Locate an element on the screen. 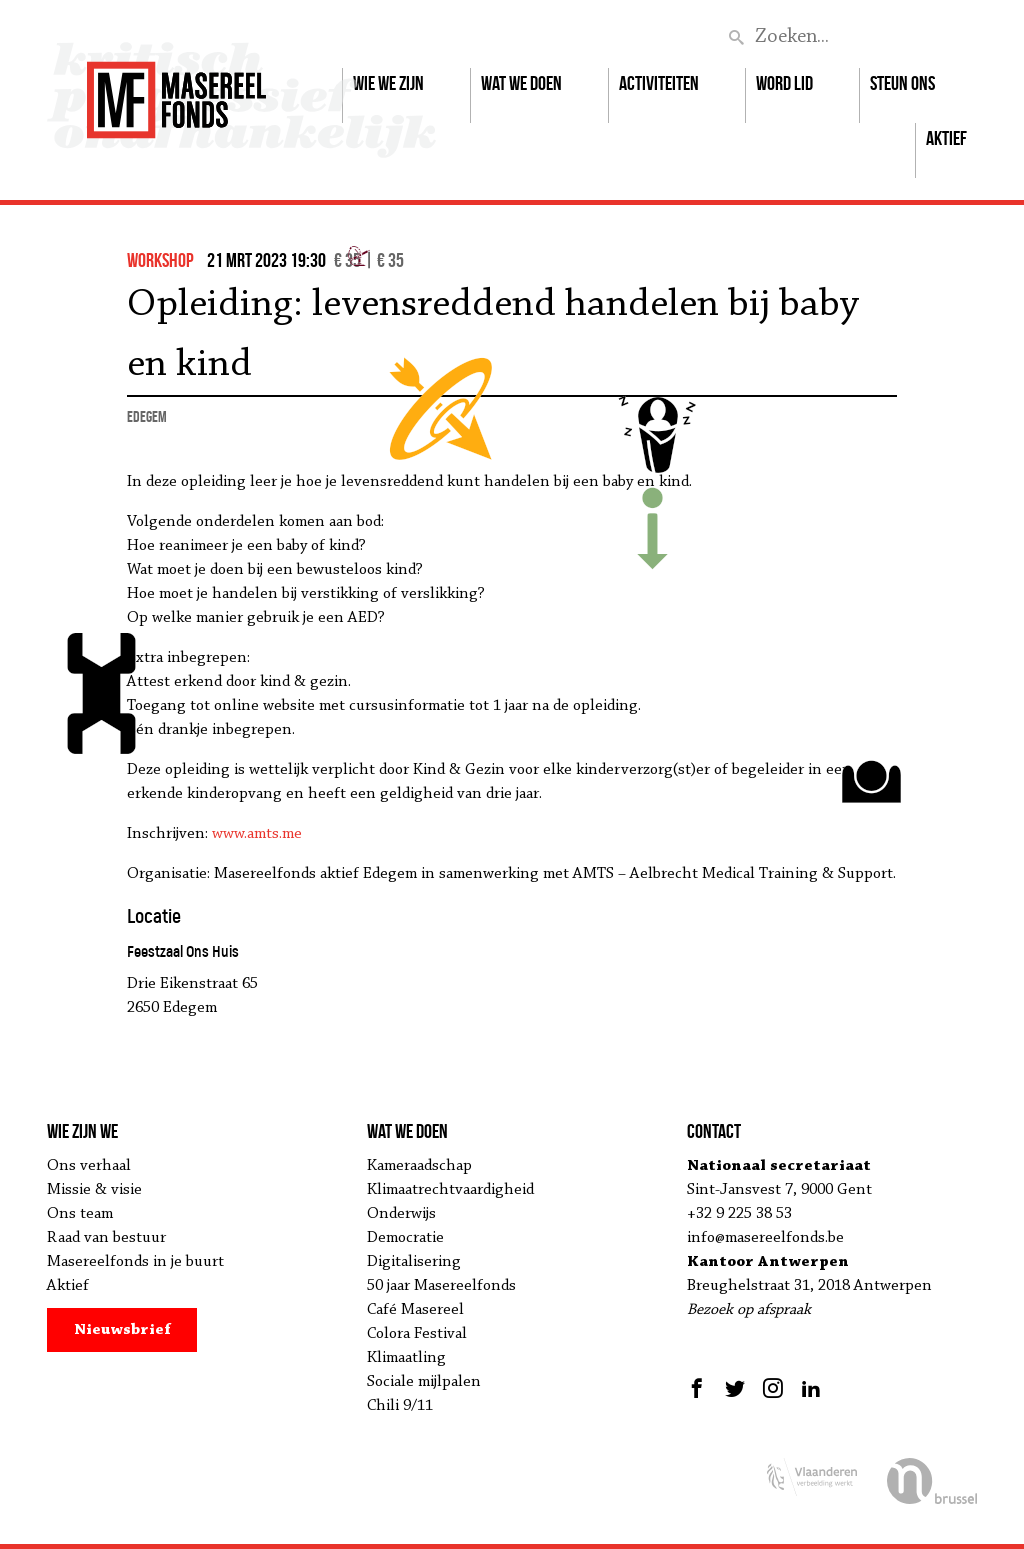 The width and height of the screenshot is (1024, 1549). ancient egyptian symbol representing the horizon or sunrise is located at coordinates (871, 779).